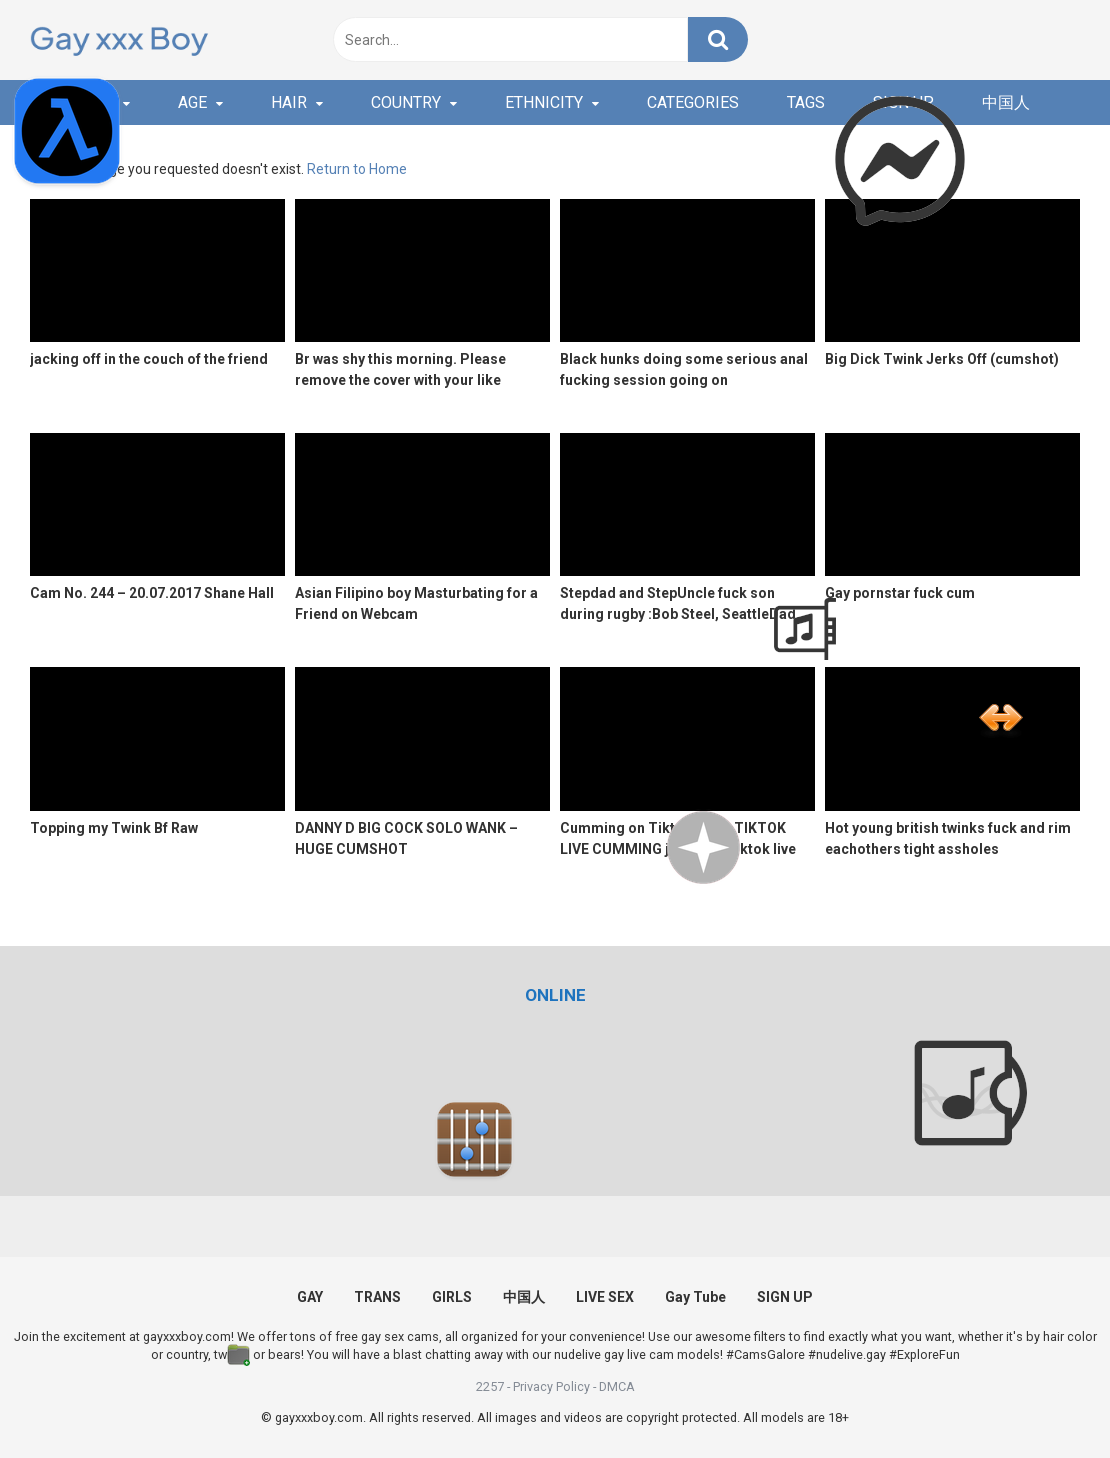 This screenshot has height=1458, width=1110. What do you see at coordinates (967, 1093) in the screenshot?
I see `open elisa music player` at bounding box center [967, 1093].